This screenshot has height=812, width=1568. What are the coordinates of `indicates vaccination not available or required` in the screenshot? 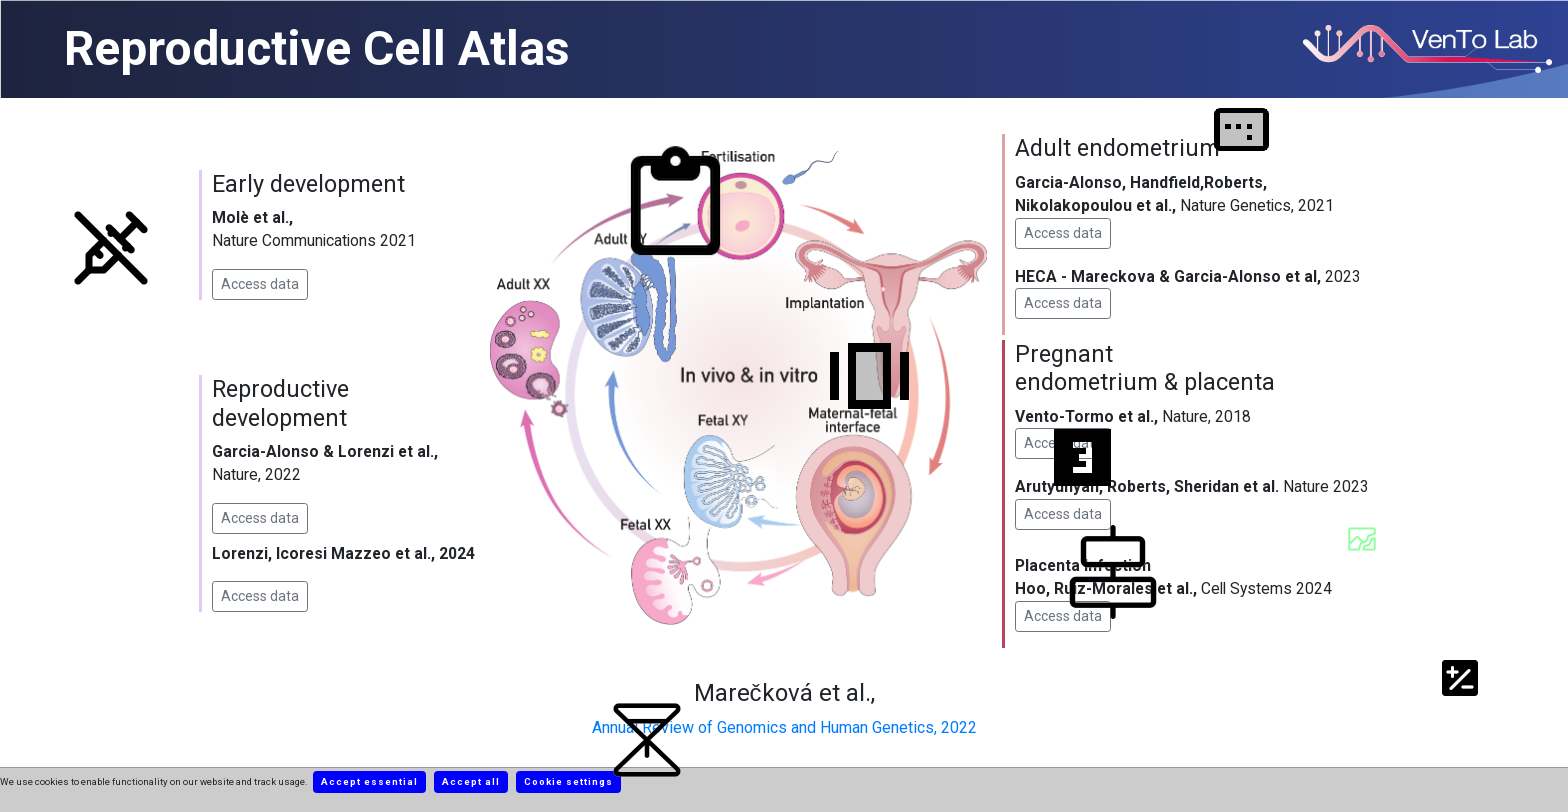 It's located at (111, 248).